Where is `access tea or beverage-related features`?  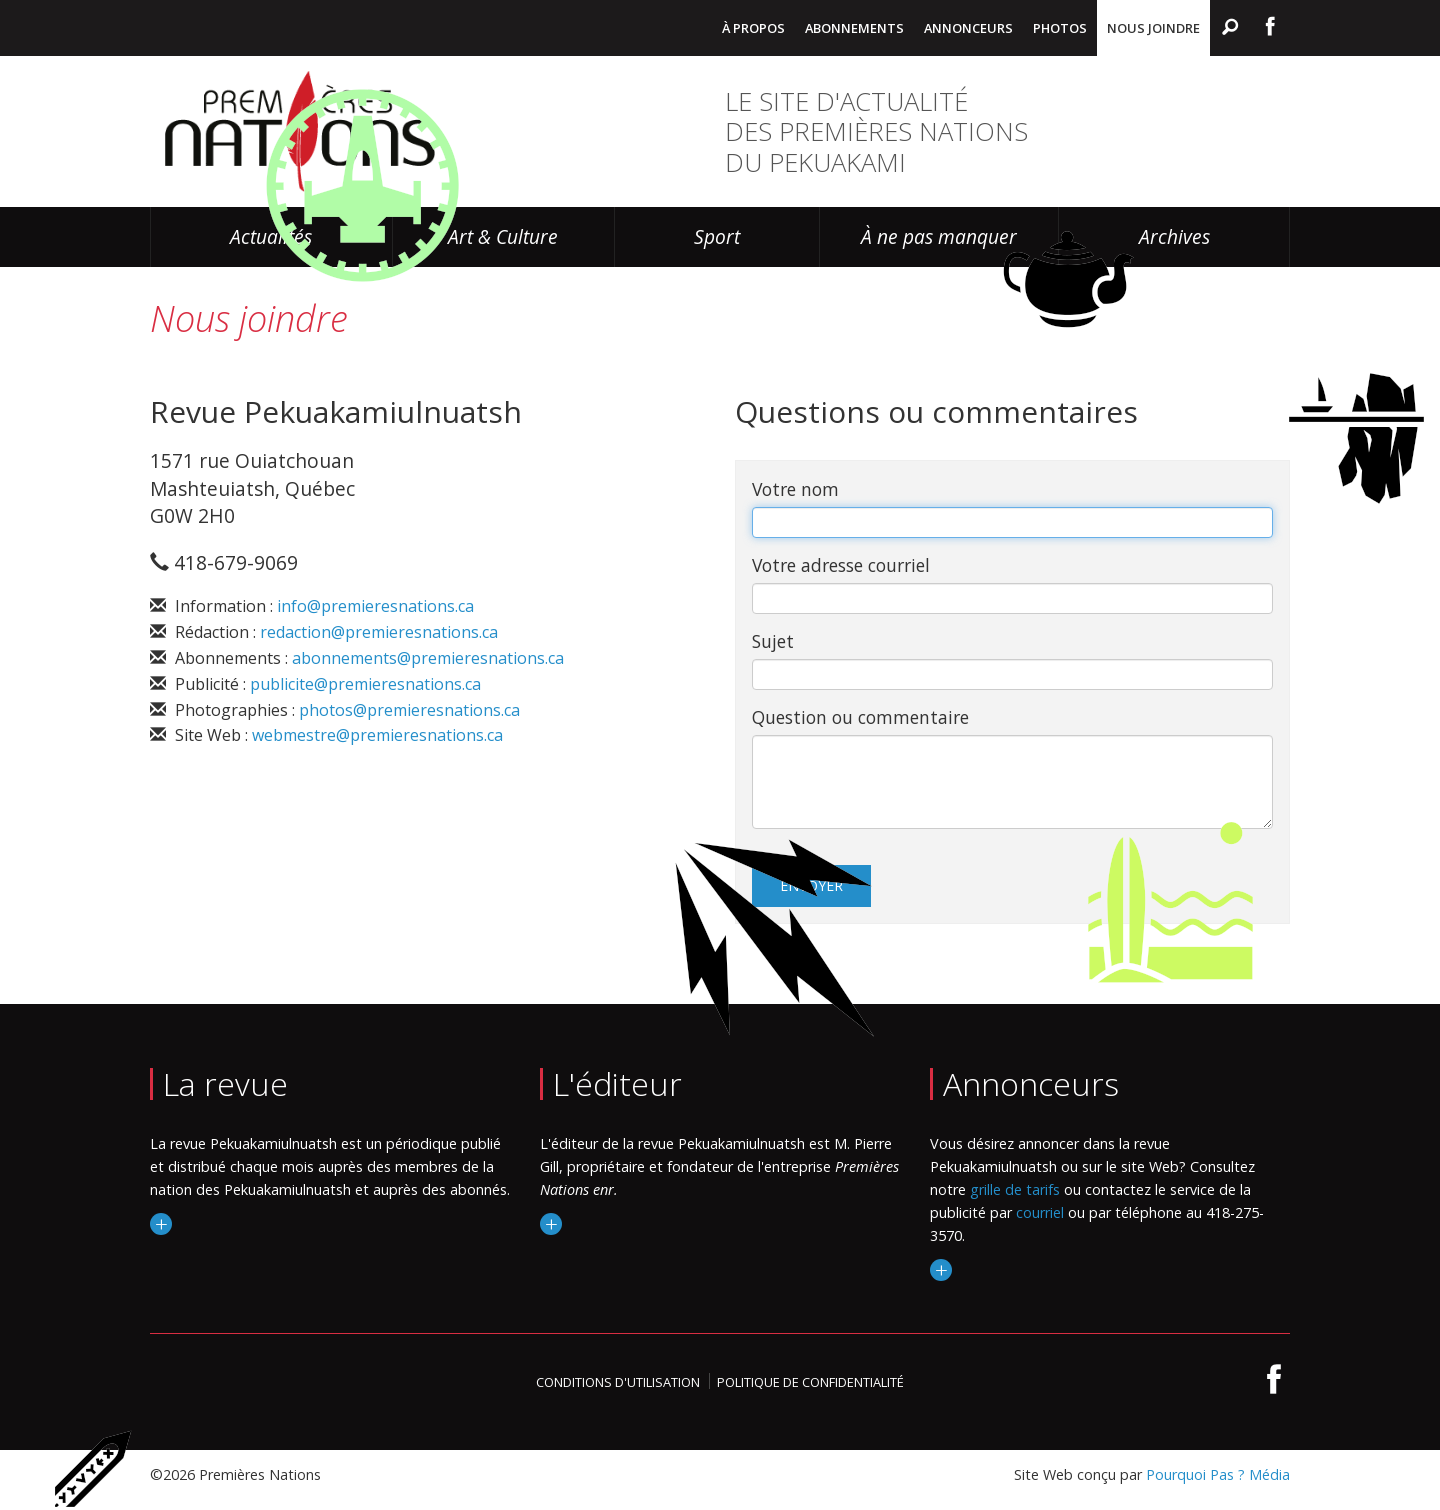
access tea or beverage-related features is located at coordinates (1068, 278).